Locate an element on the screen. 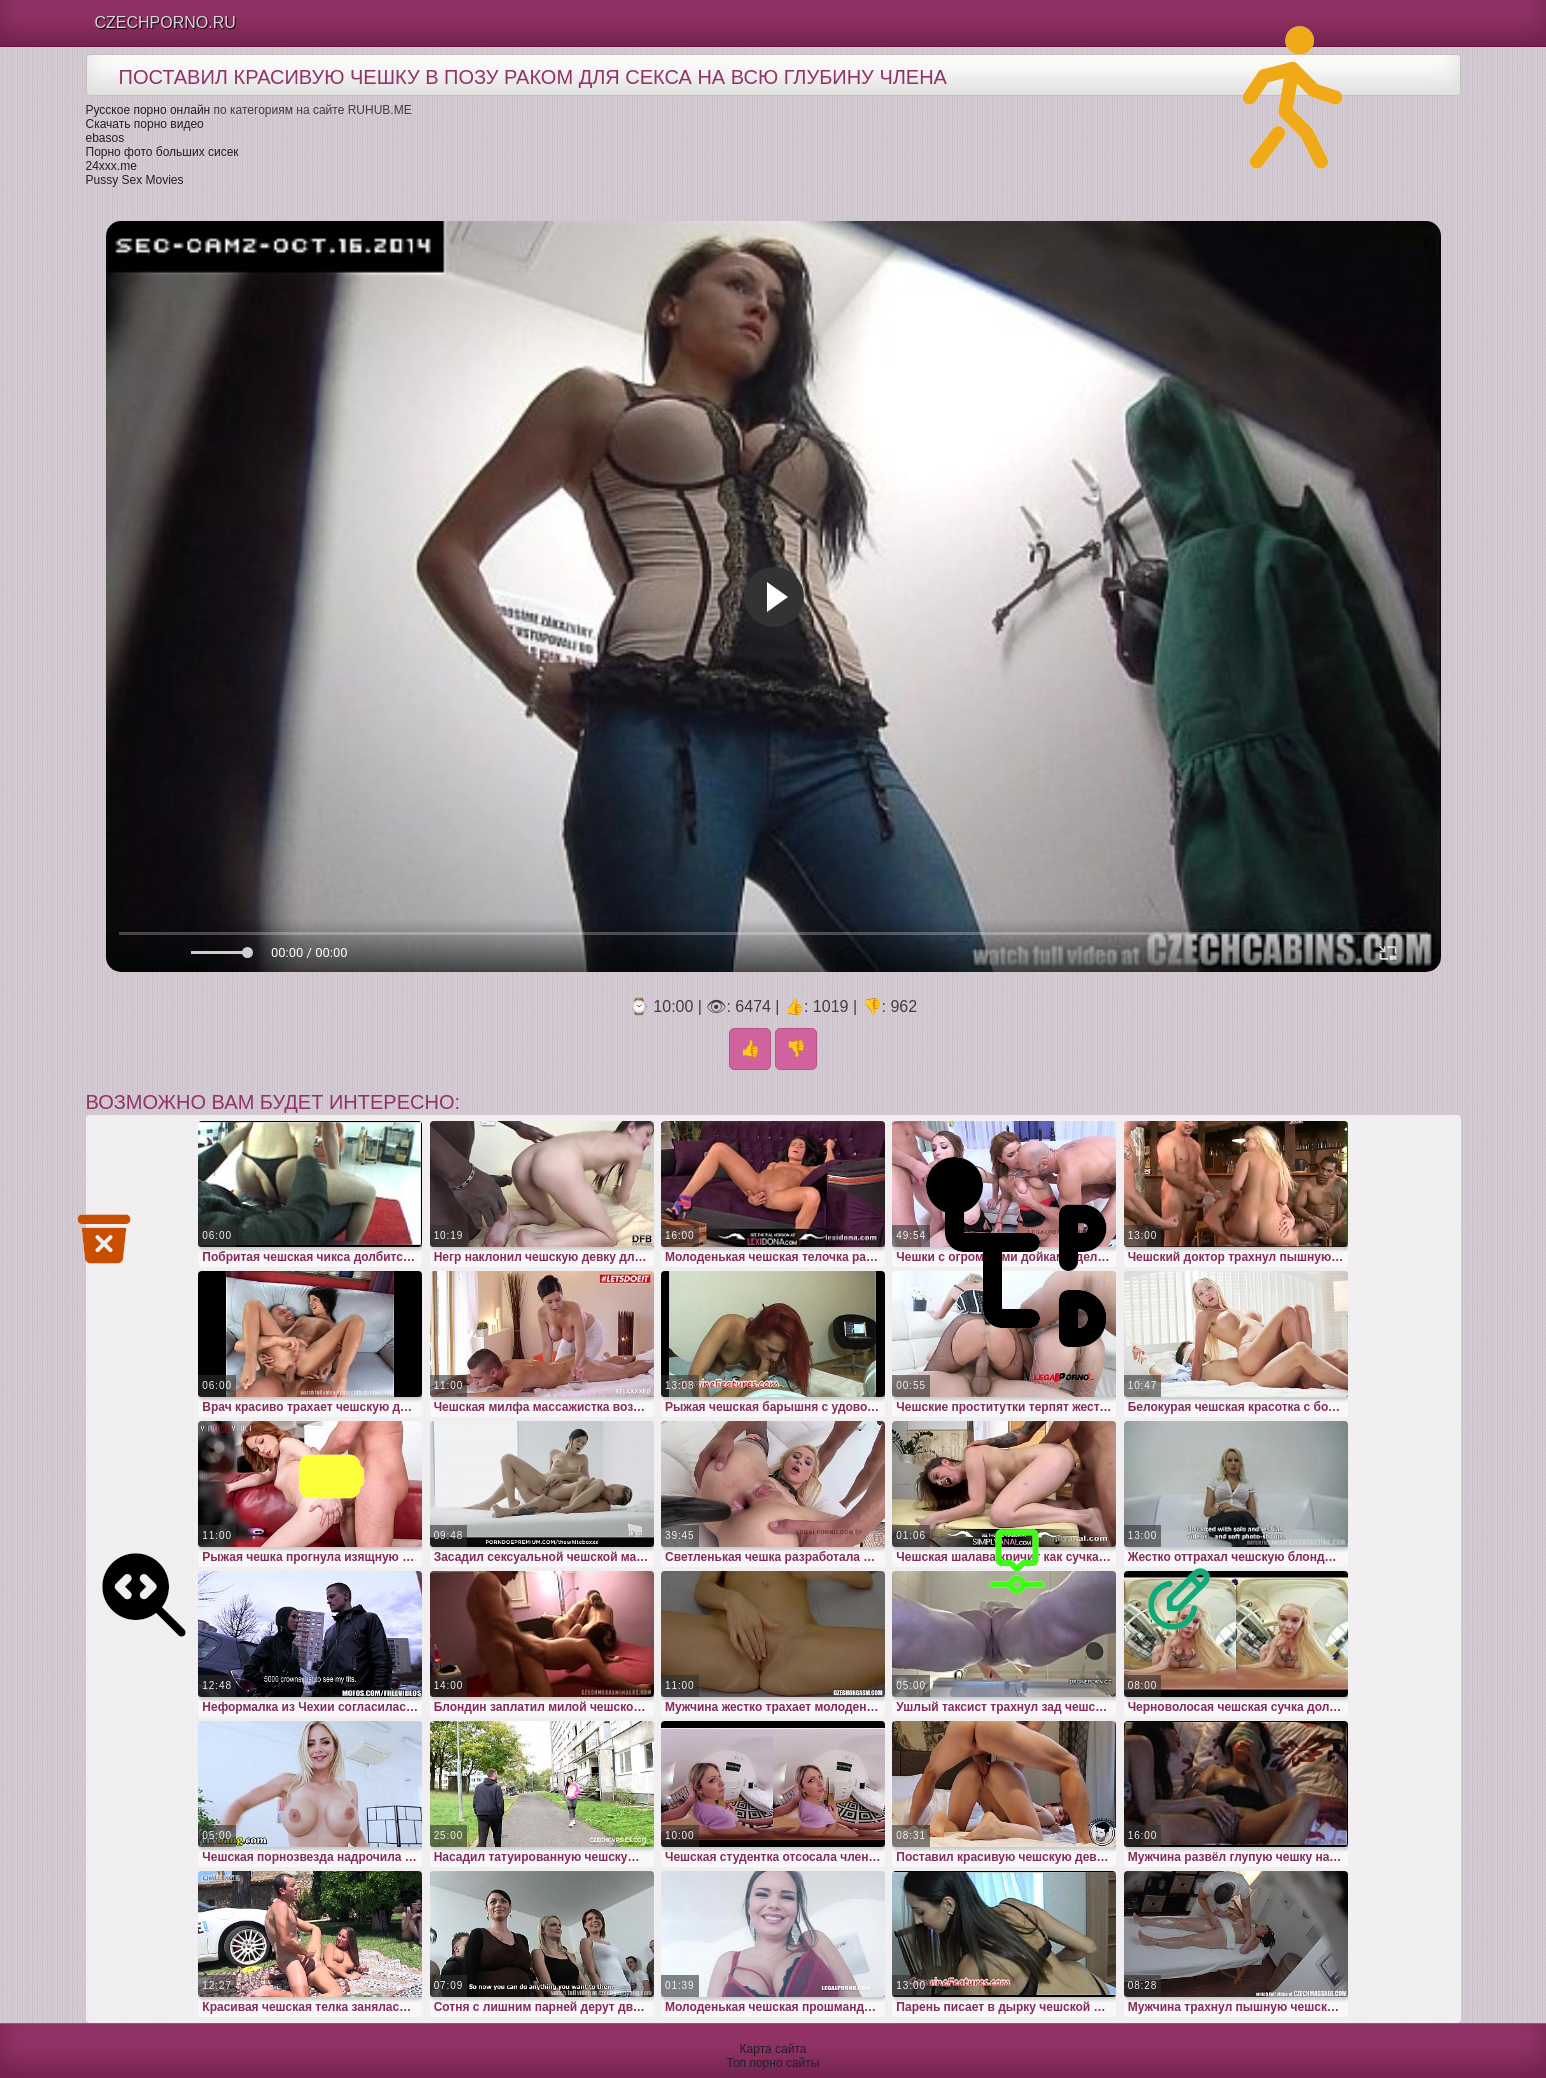  view event details on timeline is located at coordinates (1017, 1560).